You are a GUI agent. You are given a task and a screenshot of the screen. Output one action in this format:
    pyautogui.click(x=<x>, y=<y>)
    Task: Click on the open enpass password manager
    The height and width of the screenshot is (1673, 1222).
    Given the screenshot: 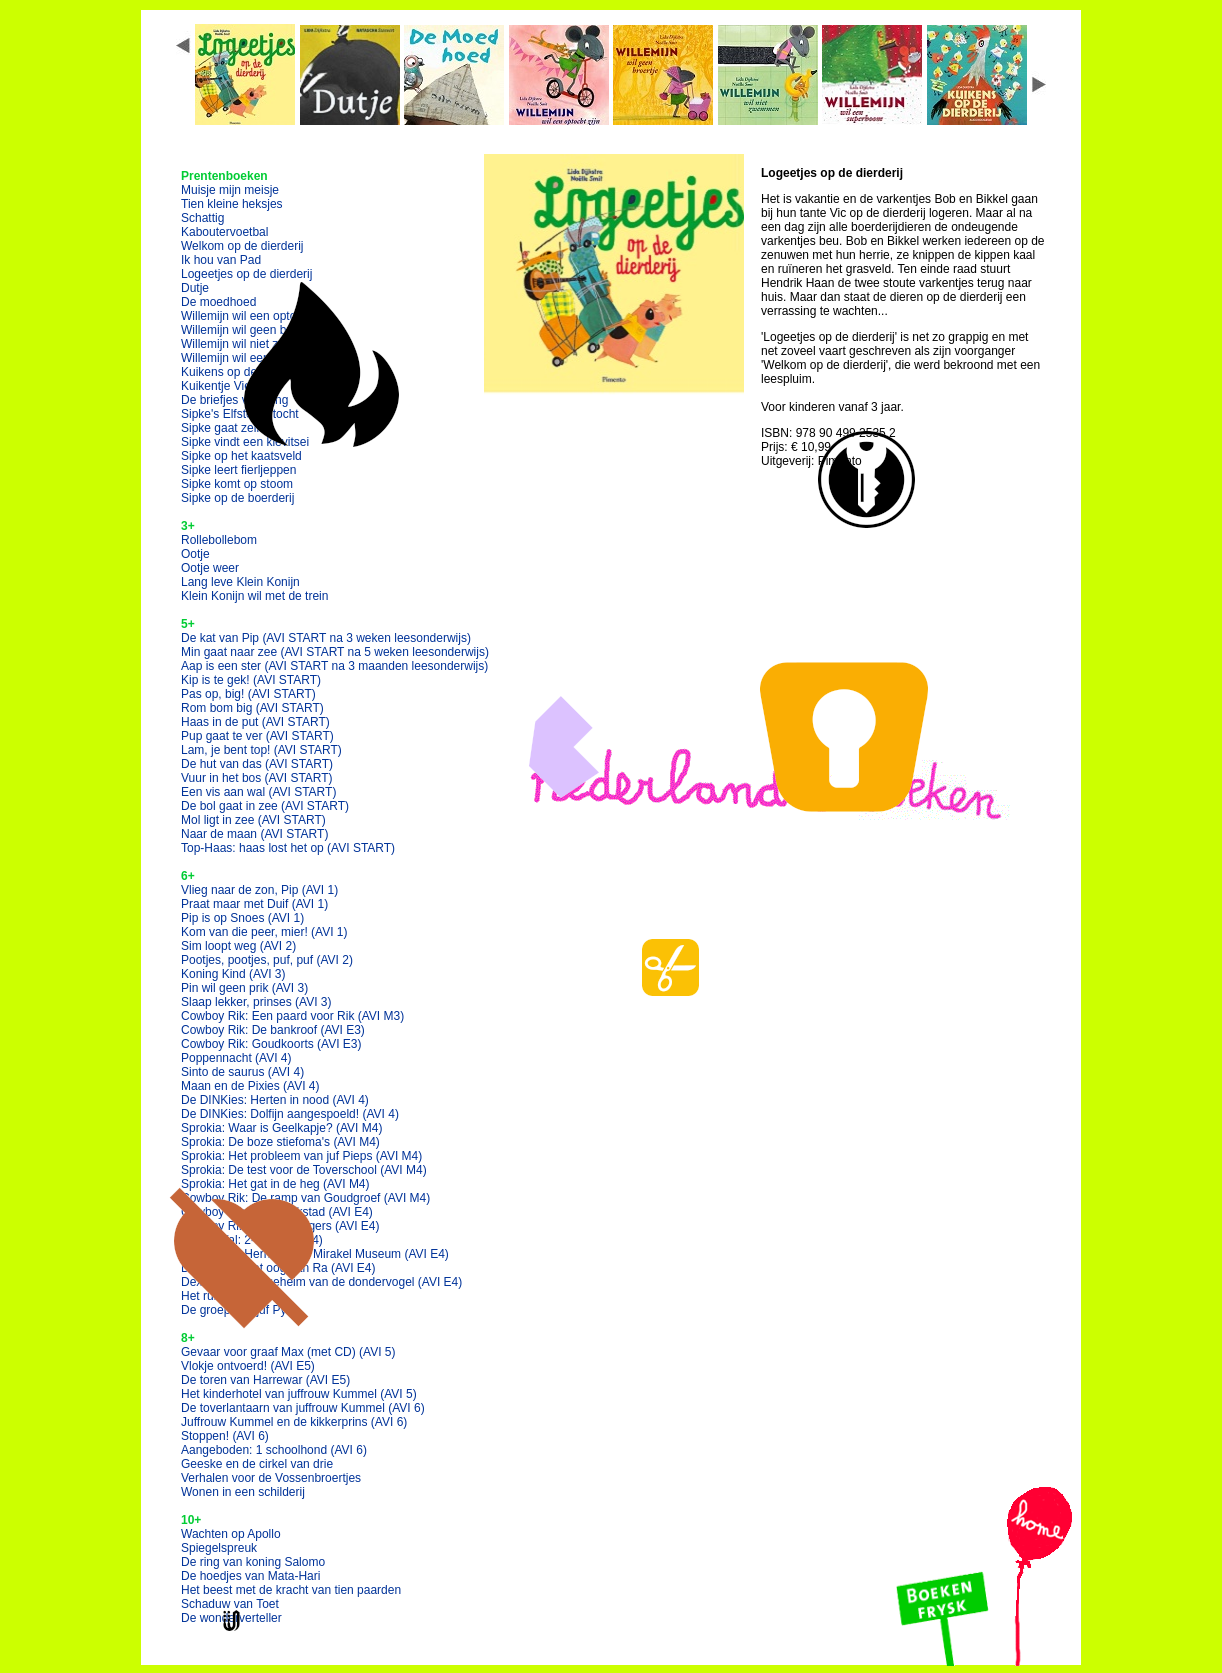 What is the action you would take?
    pyautogui.click(x=844, y=737)
    